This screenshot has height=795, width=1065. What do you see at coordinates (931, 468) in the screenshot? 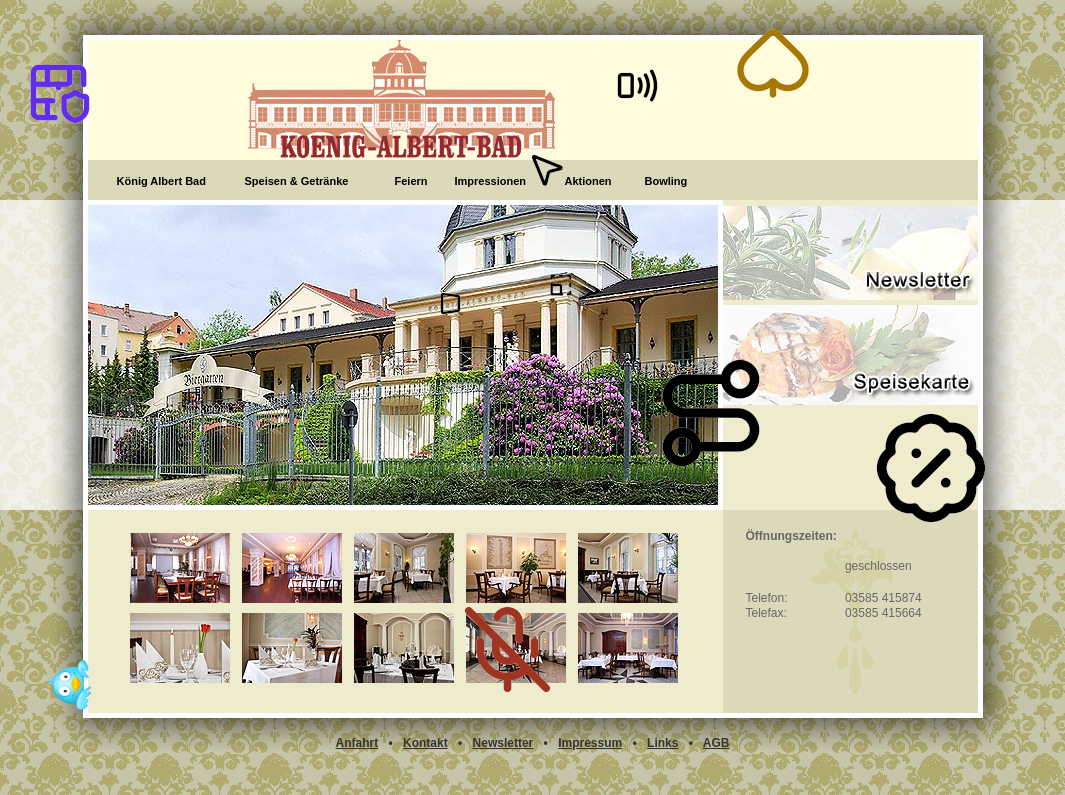
I see `view available discounts or promotions` at bounding box center [931, 468].